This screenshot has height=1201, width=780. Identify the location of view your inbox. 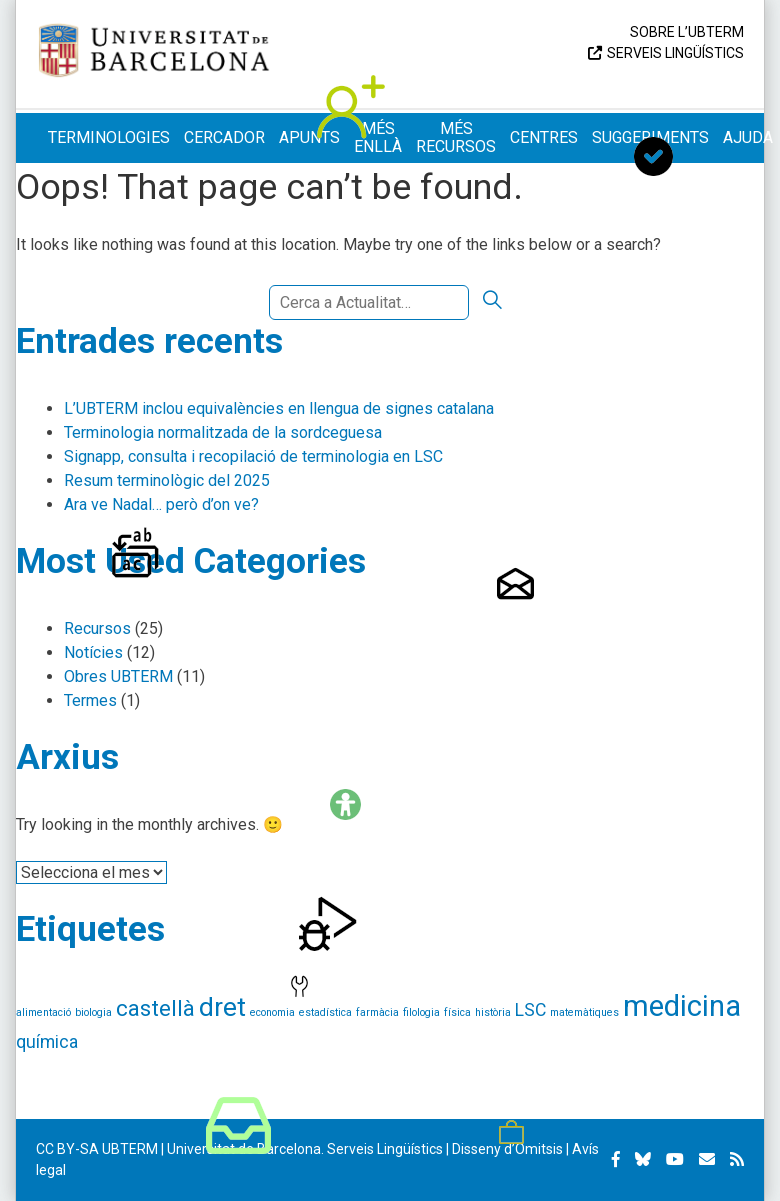
(238, 1125).